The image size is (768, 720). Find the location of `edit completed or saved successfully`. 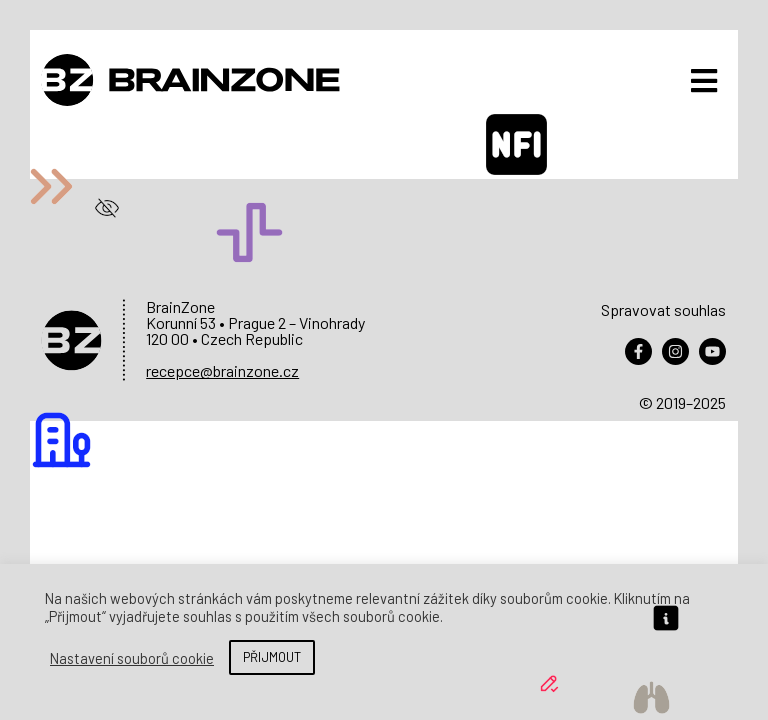

edit completed or saved successfully is located at coordinates (549, 683).